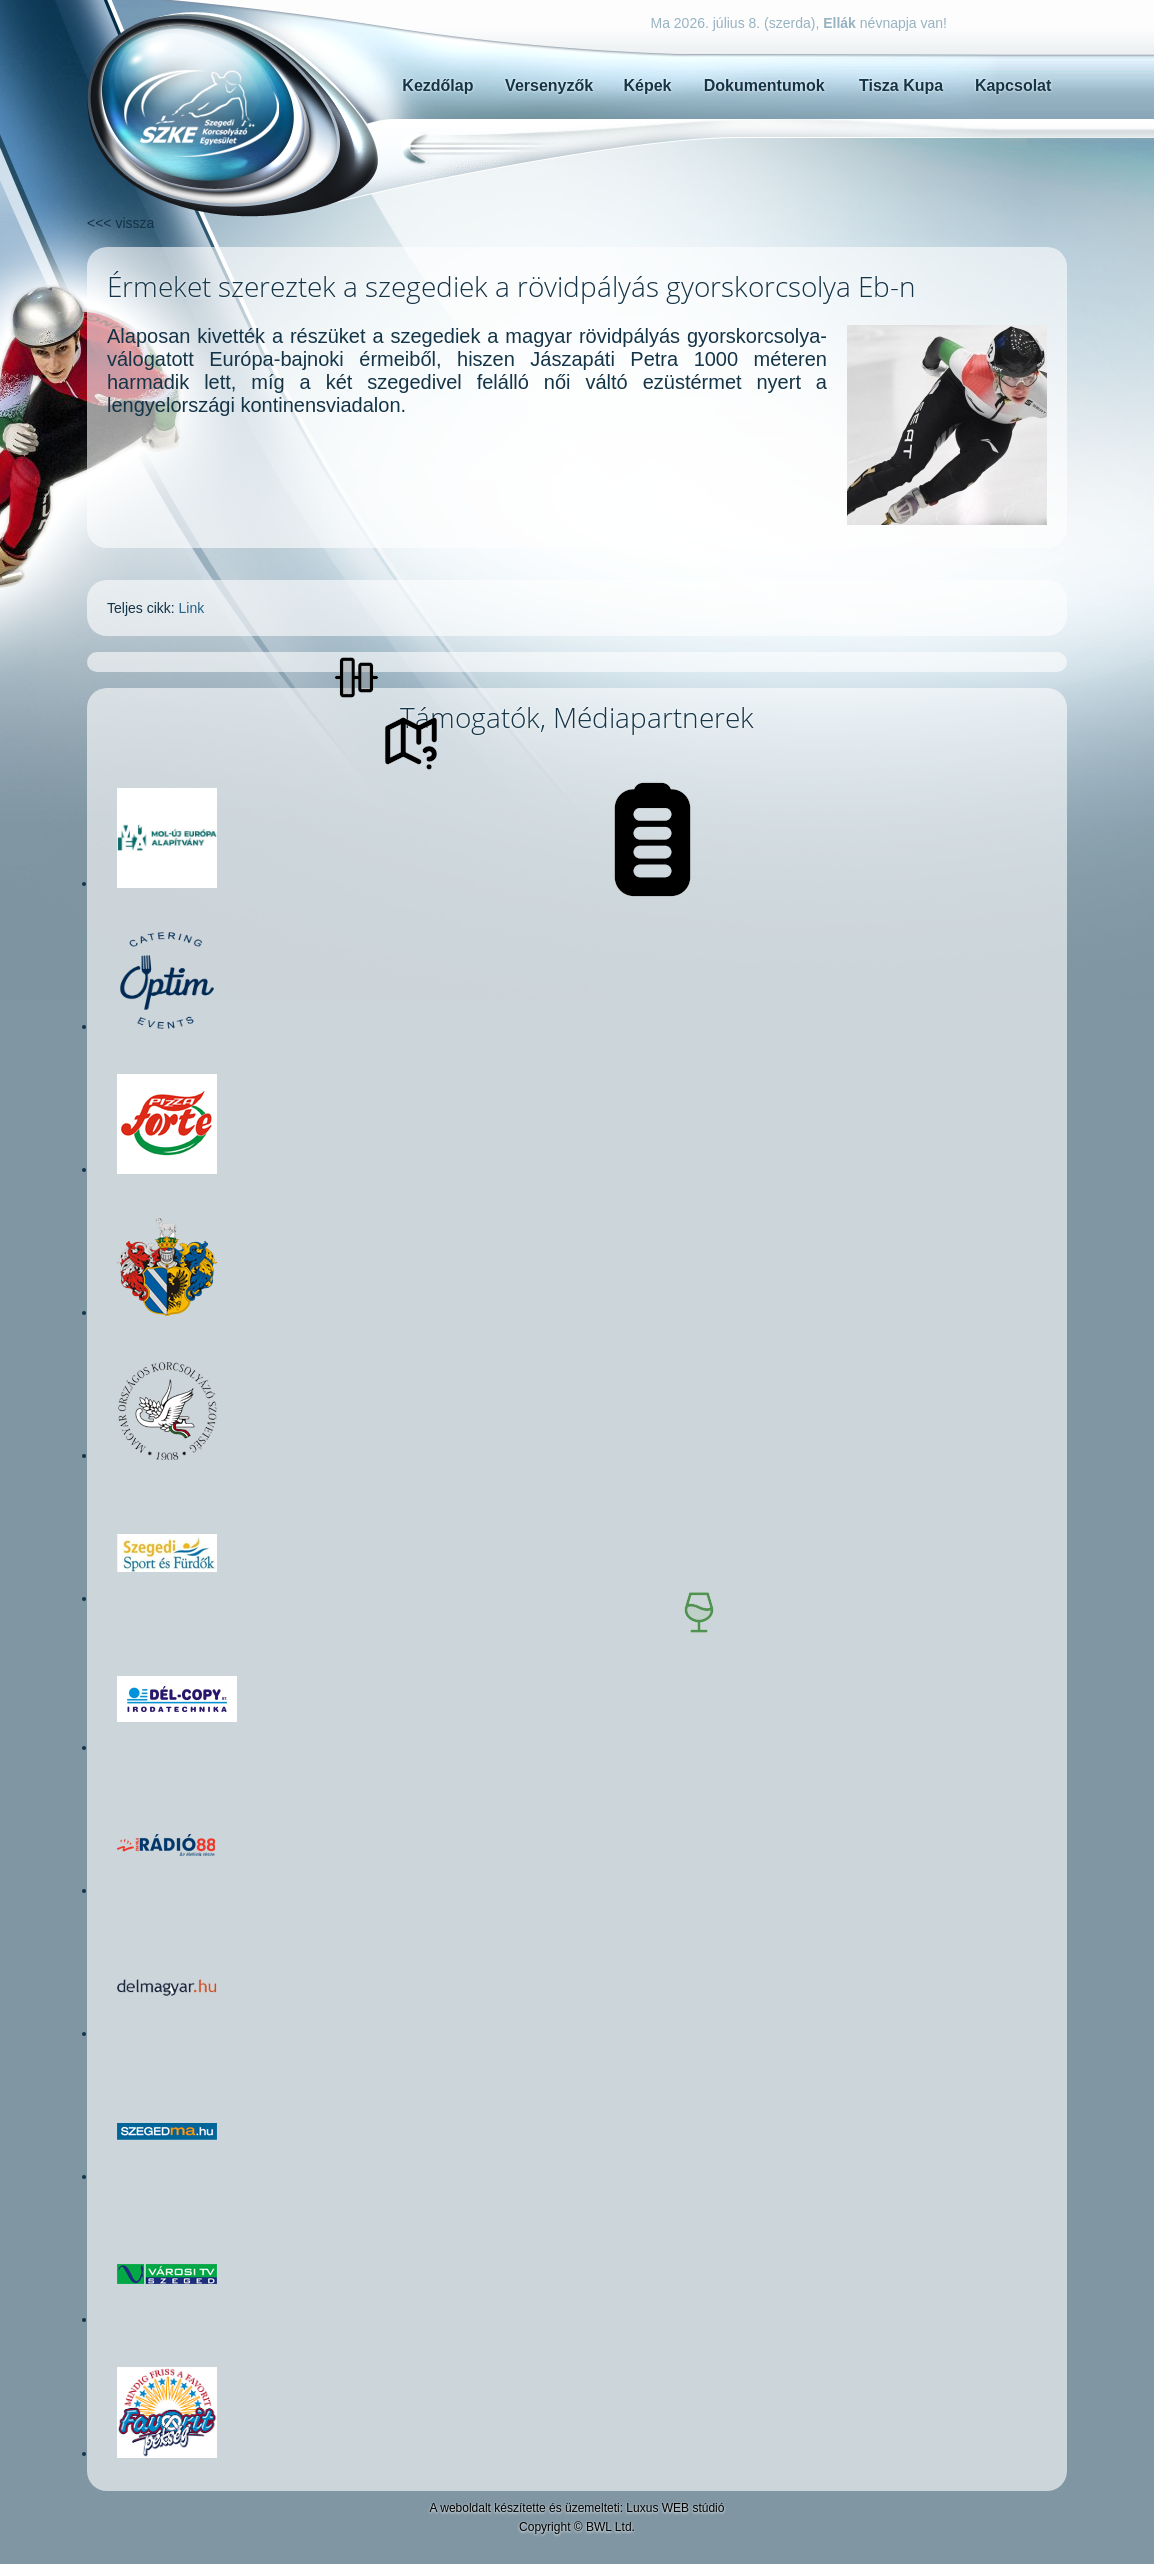 The height and width of the screenshot is (2564, 1154). Describe the element at coordinates (411, 741) in the screenshot. I see `get help with map or navigation` at that location.